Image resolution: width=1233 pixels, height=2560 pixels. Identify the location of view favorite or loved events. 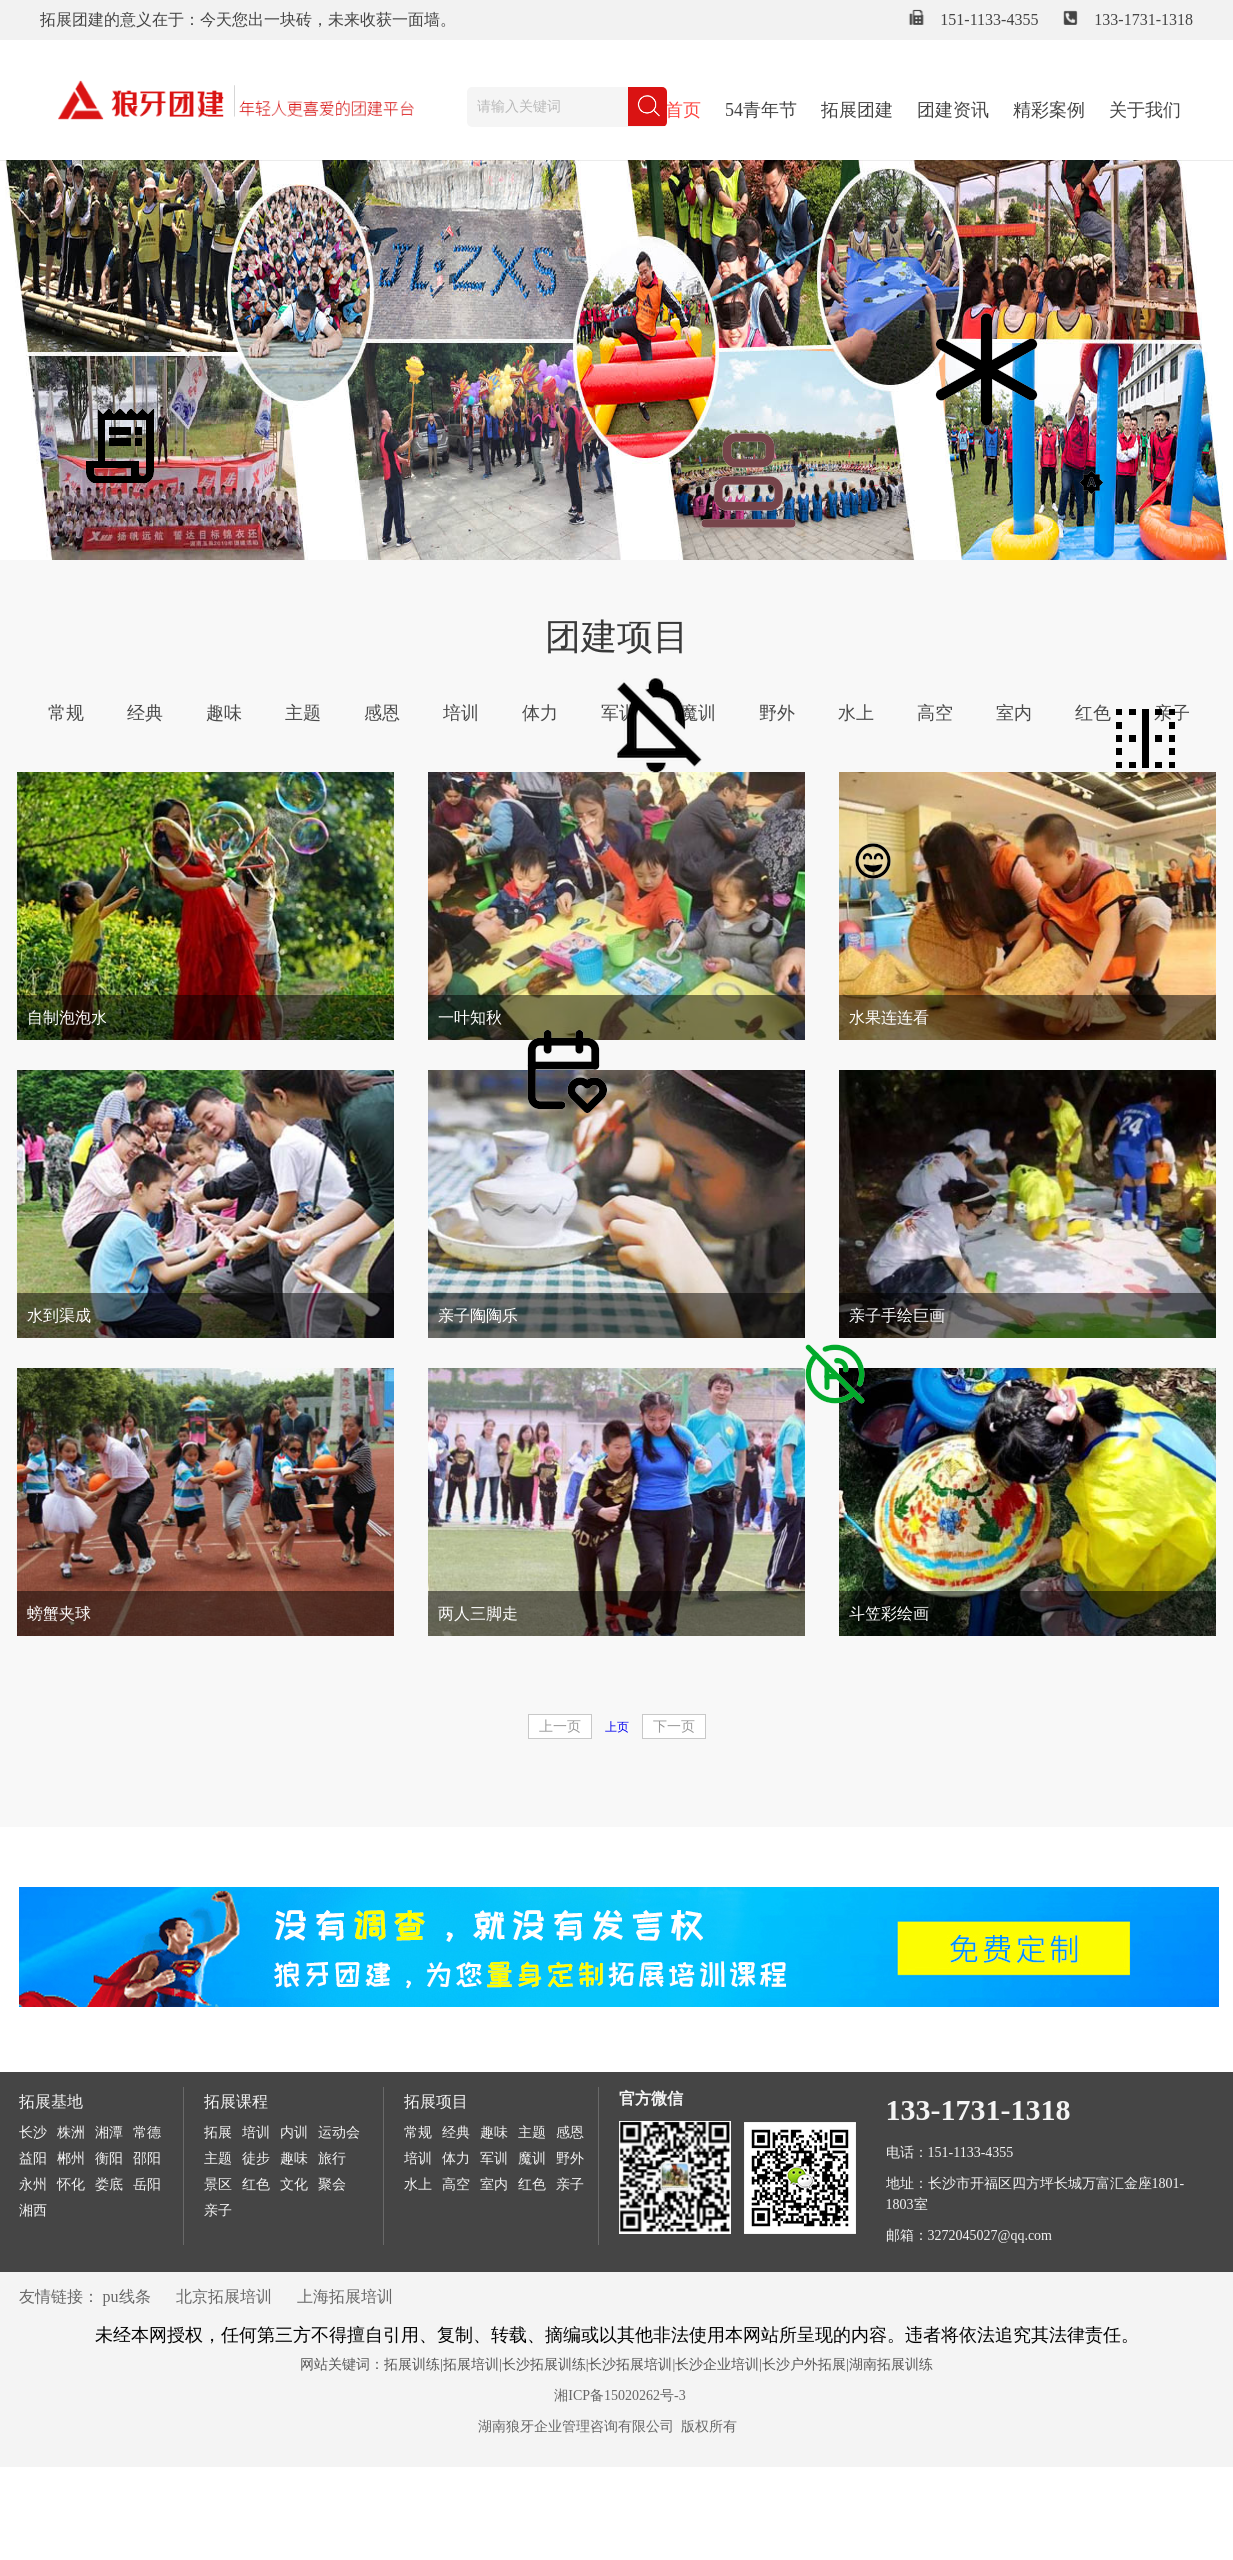
(563, 1069).